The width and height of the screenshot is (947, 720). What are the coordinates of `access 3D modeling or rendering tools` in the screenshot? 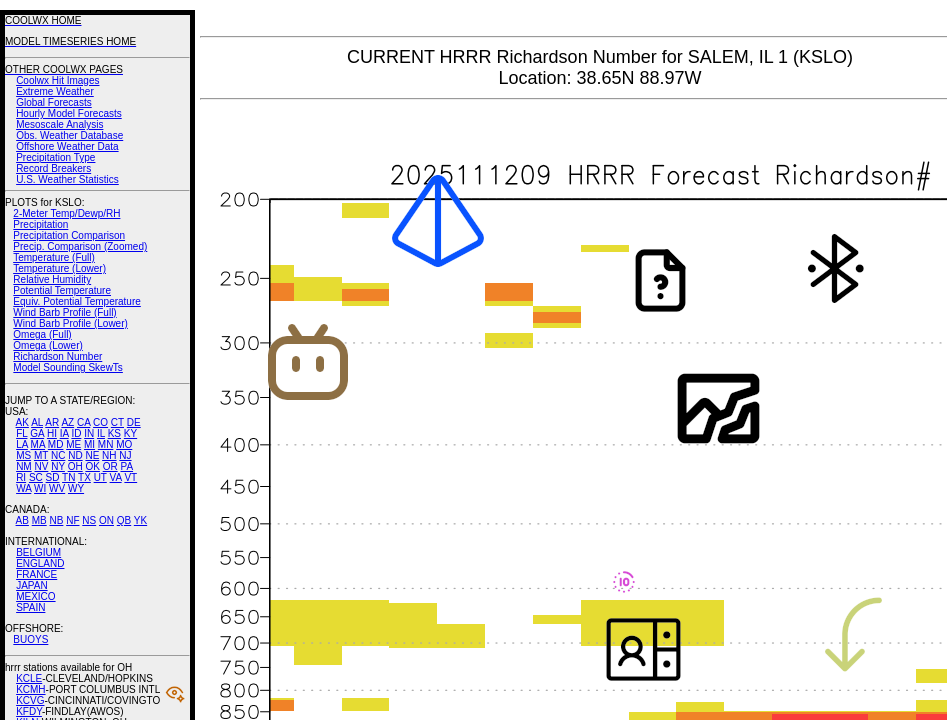 It's located at (438, 221).